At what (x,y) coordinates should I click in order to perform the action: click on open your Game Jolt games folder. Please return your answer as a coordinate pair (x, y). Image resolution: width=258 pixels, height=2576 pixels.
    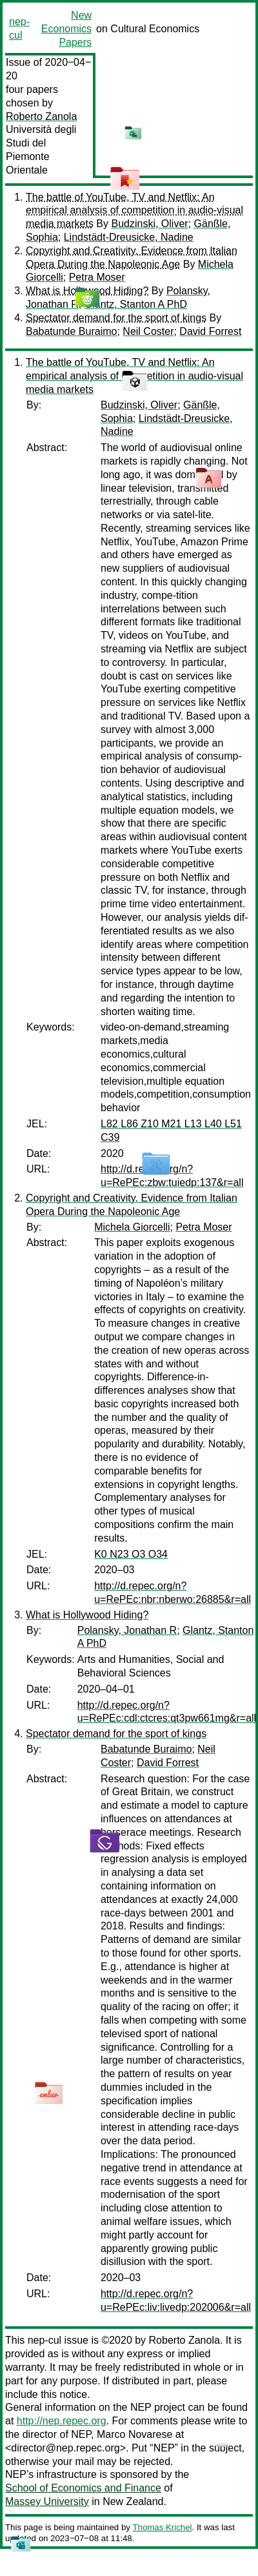
    Looking at the image, I should click on (87, 297).